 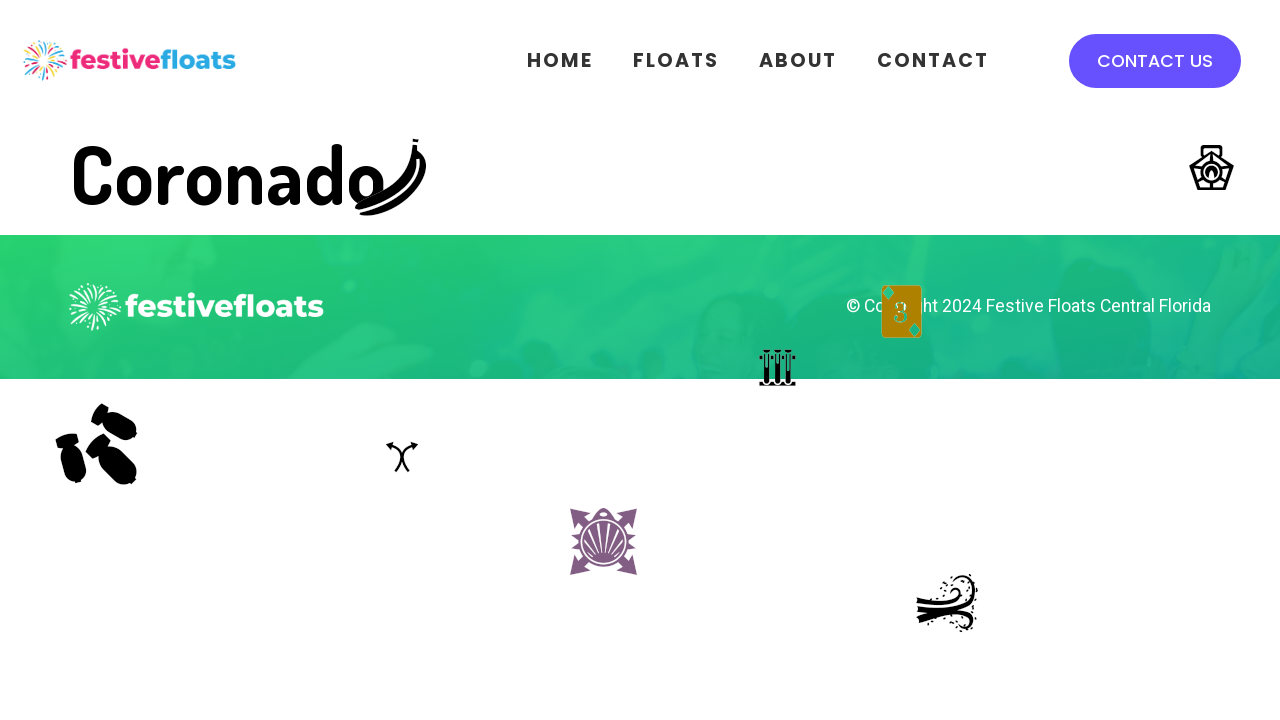 I want to click on three of diamonds playing card, so click(x=901, y=311).